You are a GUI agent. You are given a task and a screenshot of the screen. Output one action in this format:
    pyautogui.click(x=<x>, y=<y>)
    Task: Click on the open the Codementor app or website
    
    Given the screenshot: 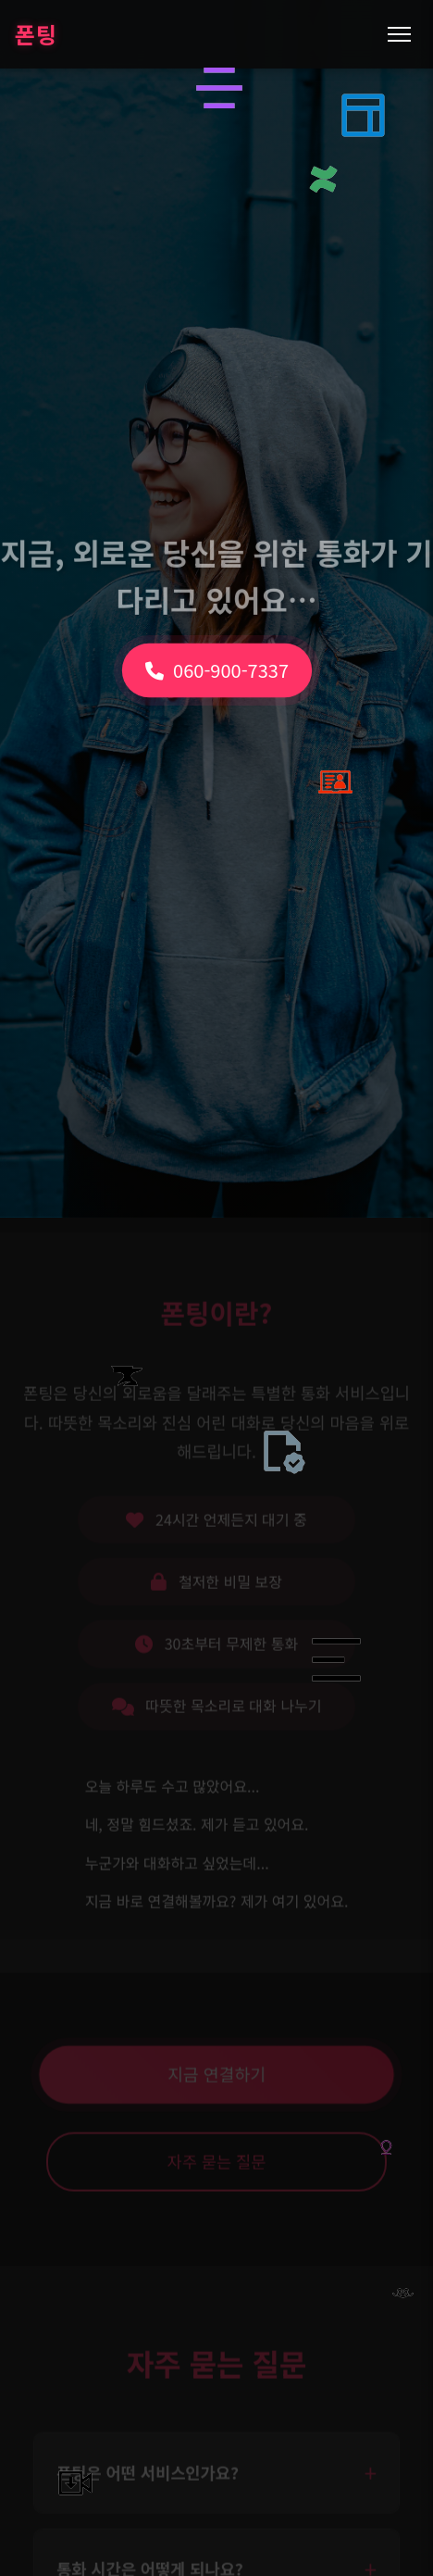 What is the action you would take?
    pyautogui.click(x=335, y=782)
    